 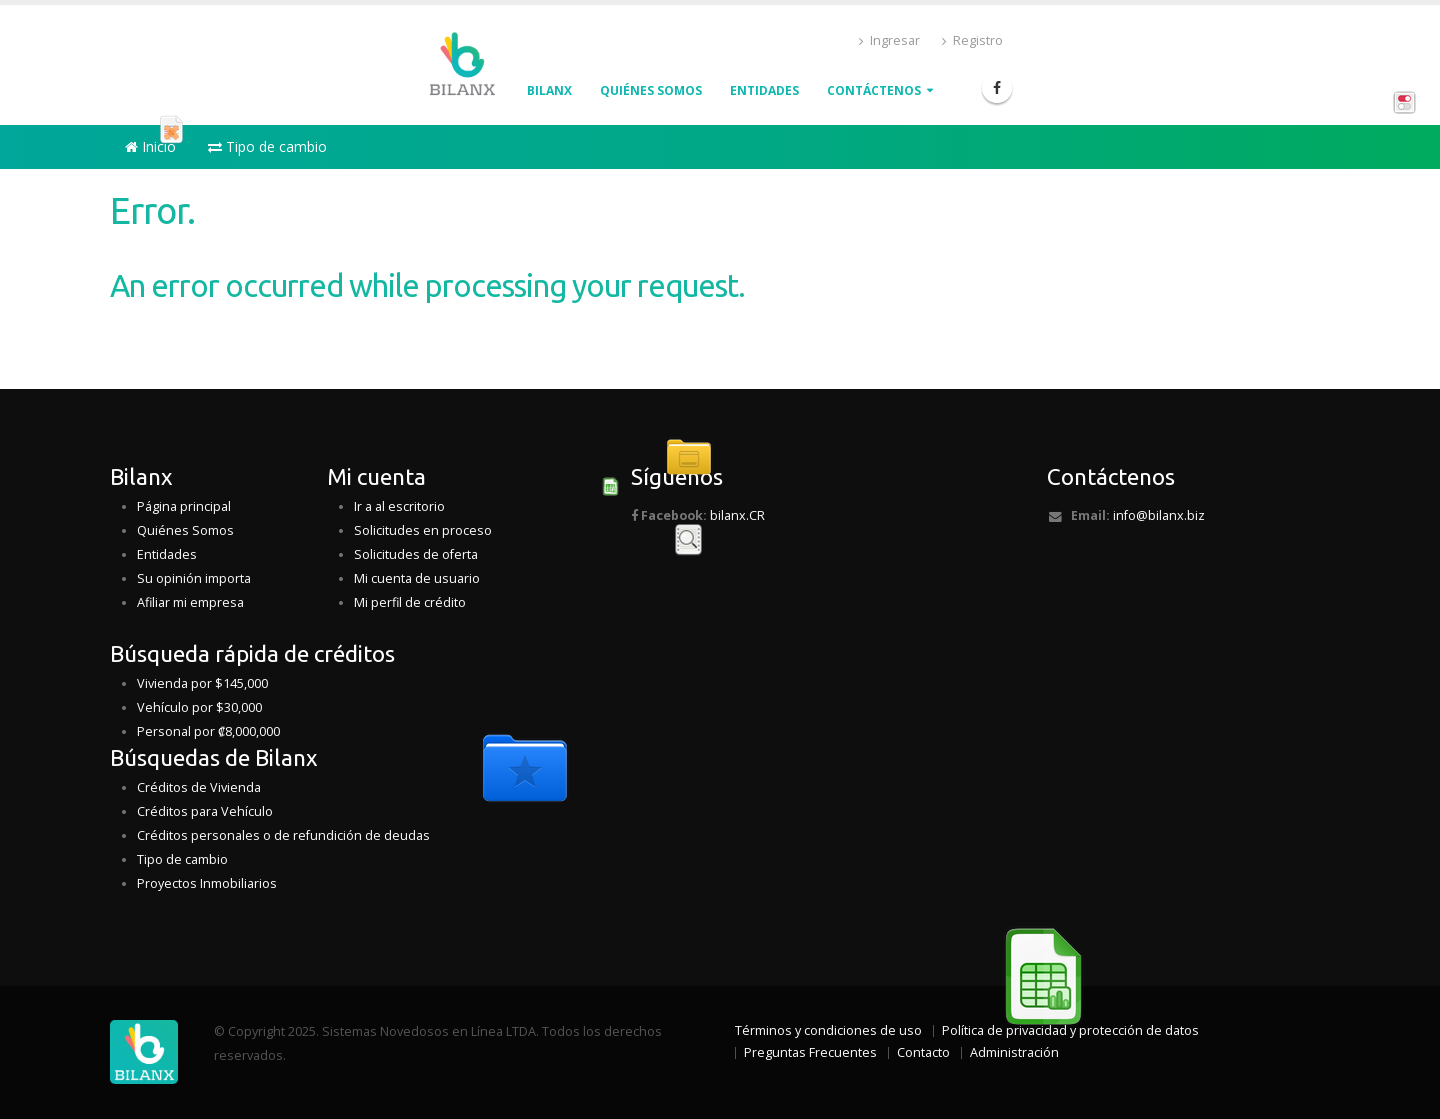 I want to click on access bookmarked or favorite files, so click(x=525, y=768).